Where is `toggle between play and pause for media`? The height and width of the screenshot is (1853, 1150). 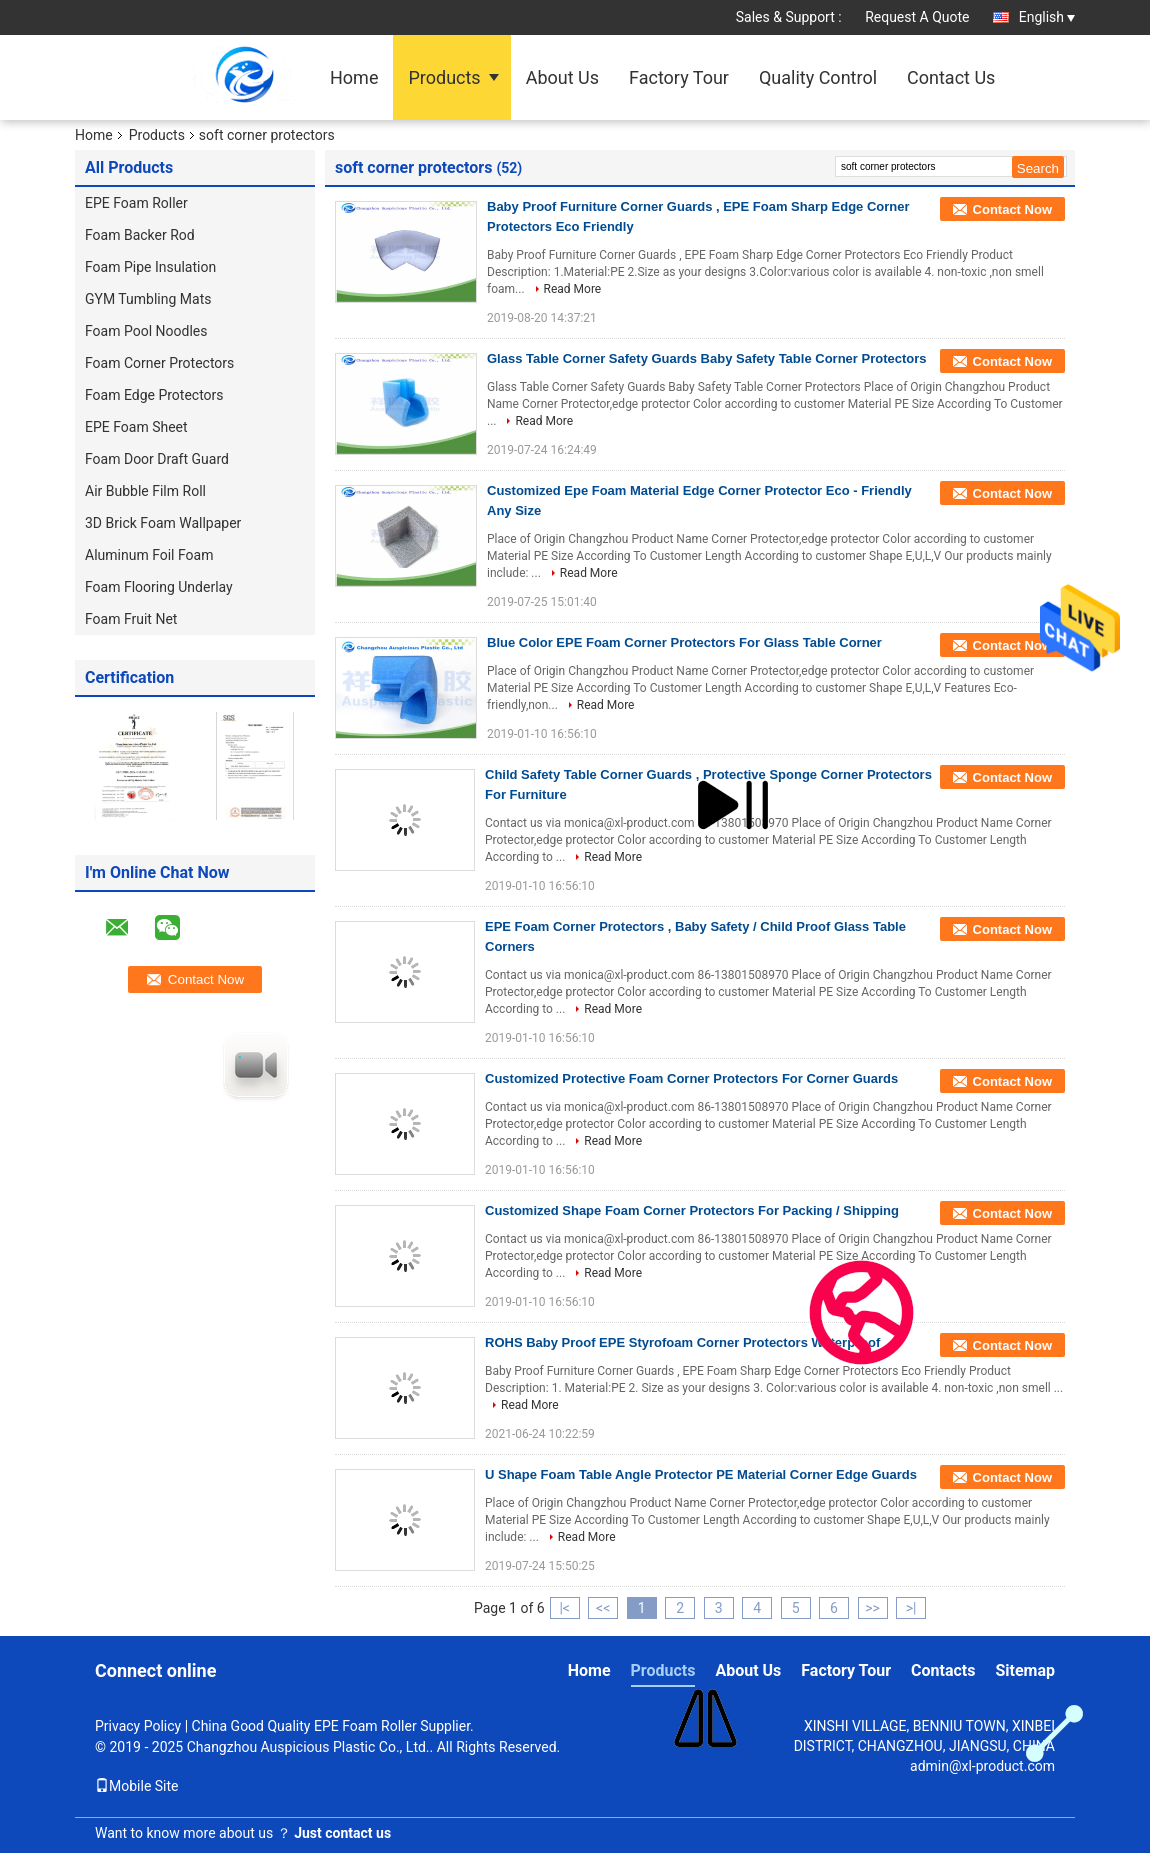 toggle between play and pause for media is located at coordinates (733, 805).